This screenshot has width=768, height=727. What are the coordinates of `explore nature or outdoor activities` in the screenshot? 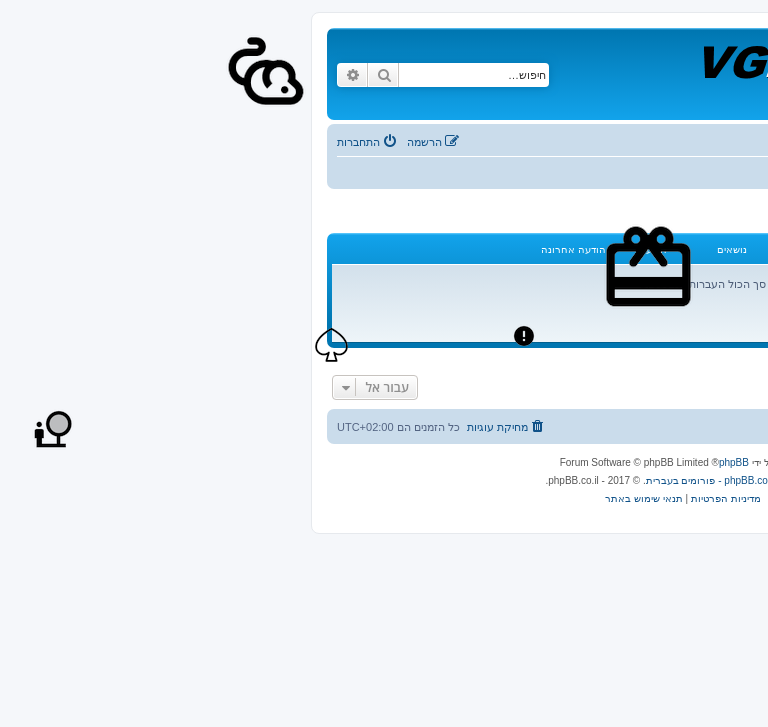 It's located at (53, 429).